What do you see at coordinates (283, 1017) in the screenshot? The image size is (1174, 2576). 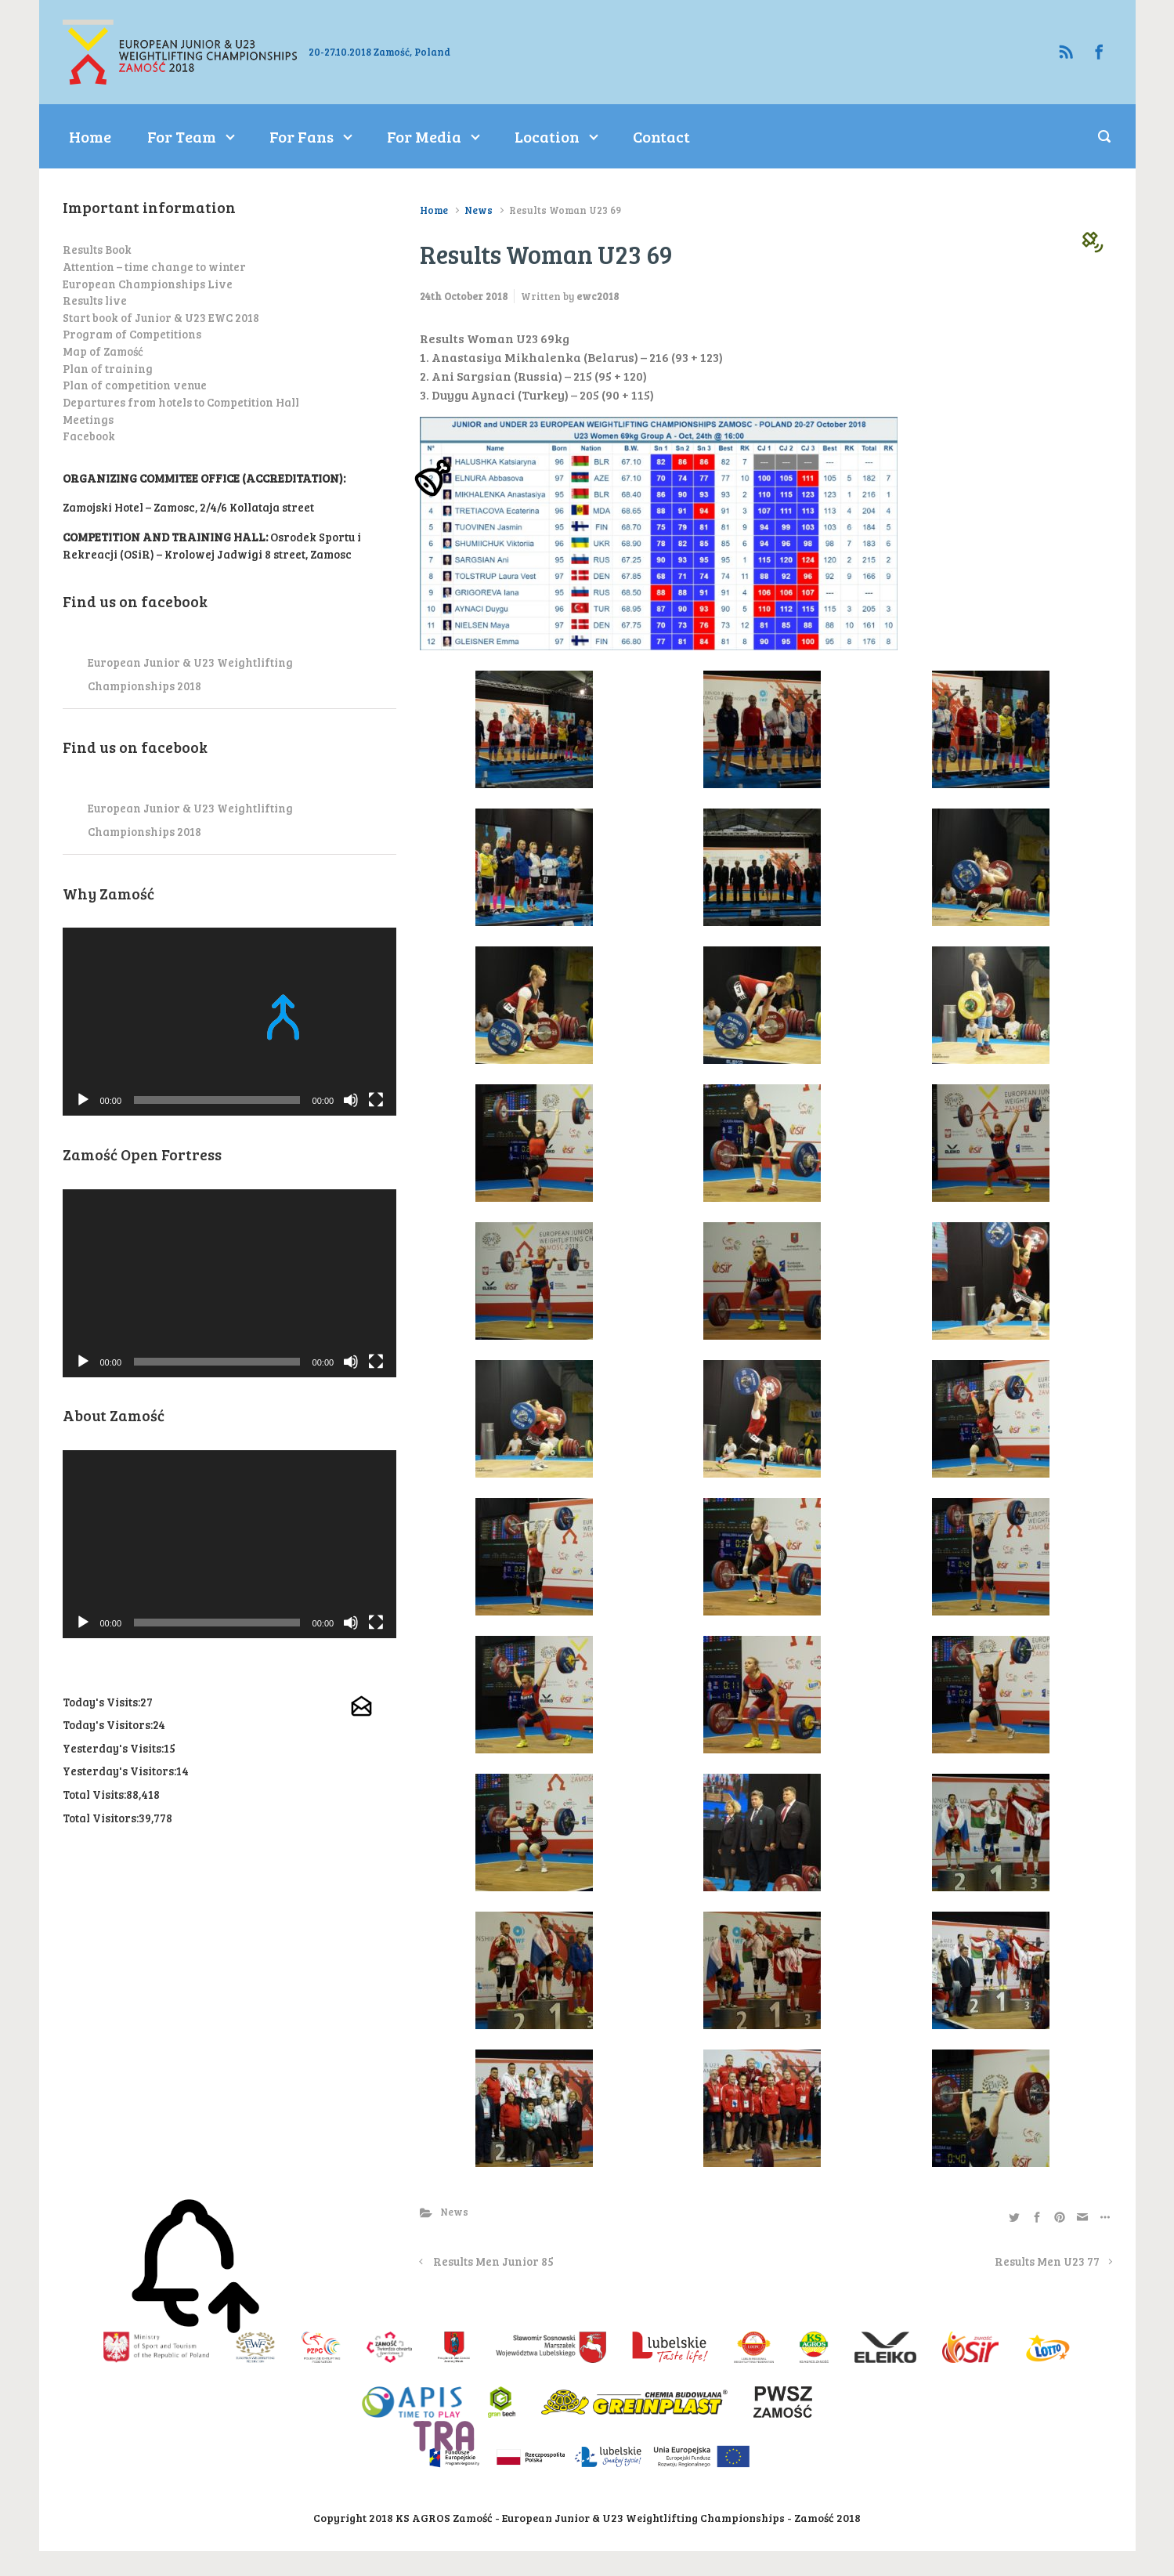 I see `merge branches or paths together` at bounding box center [283, 1017].